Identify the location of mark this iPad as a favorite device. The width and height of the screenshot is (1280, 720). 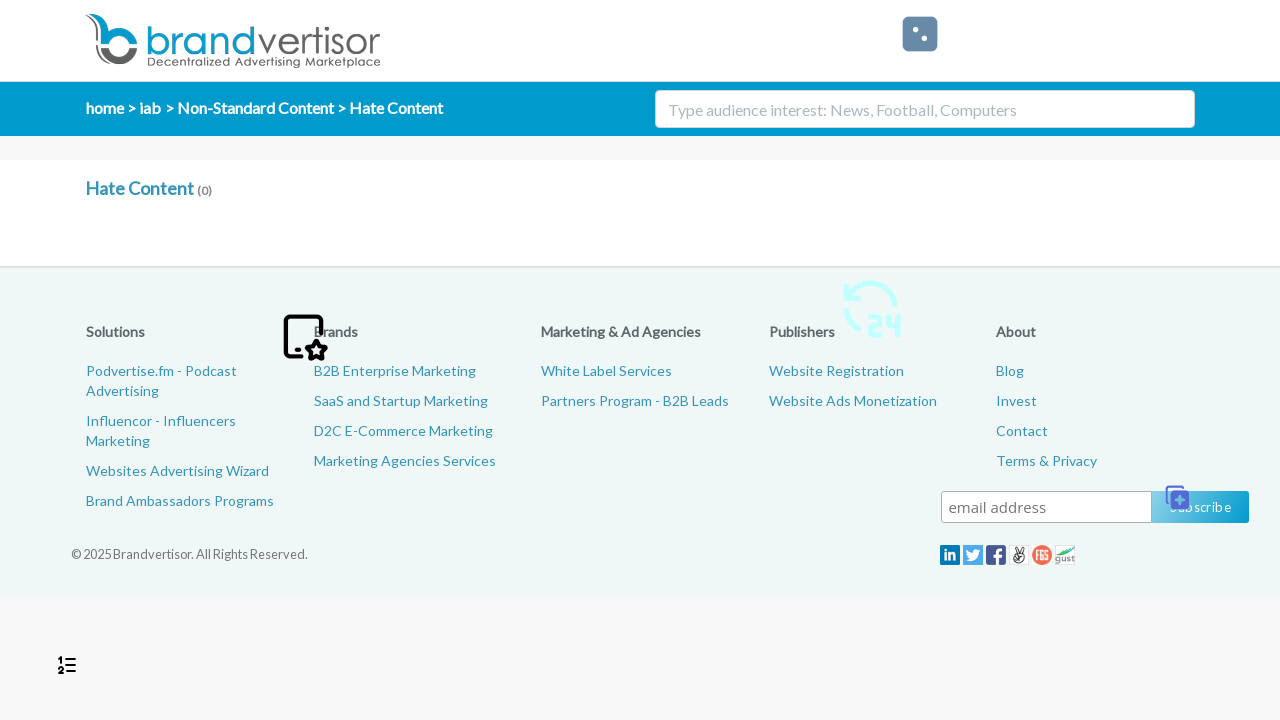
(303, 336).